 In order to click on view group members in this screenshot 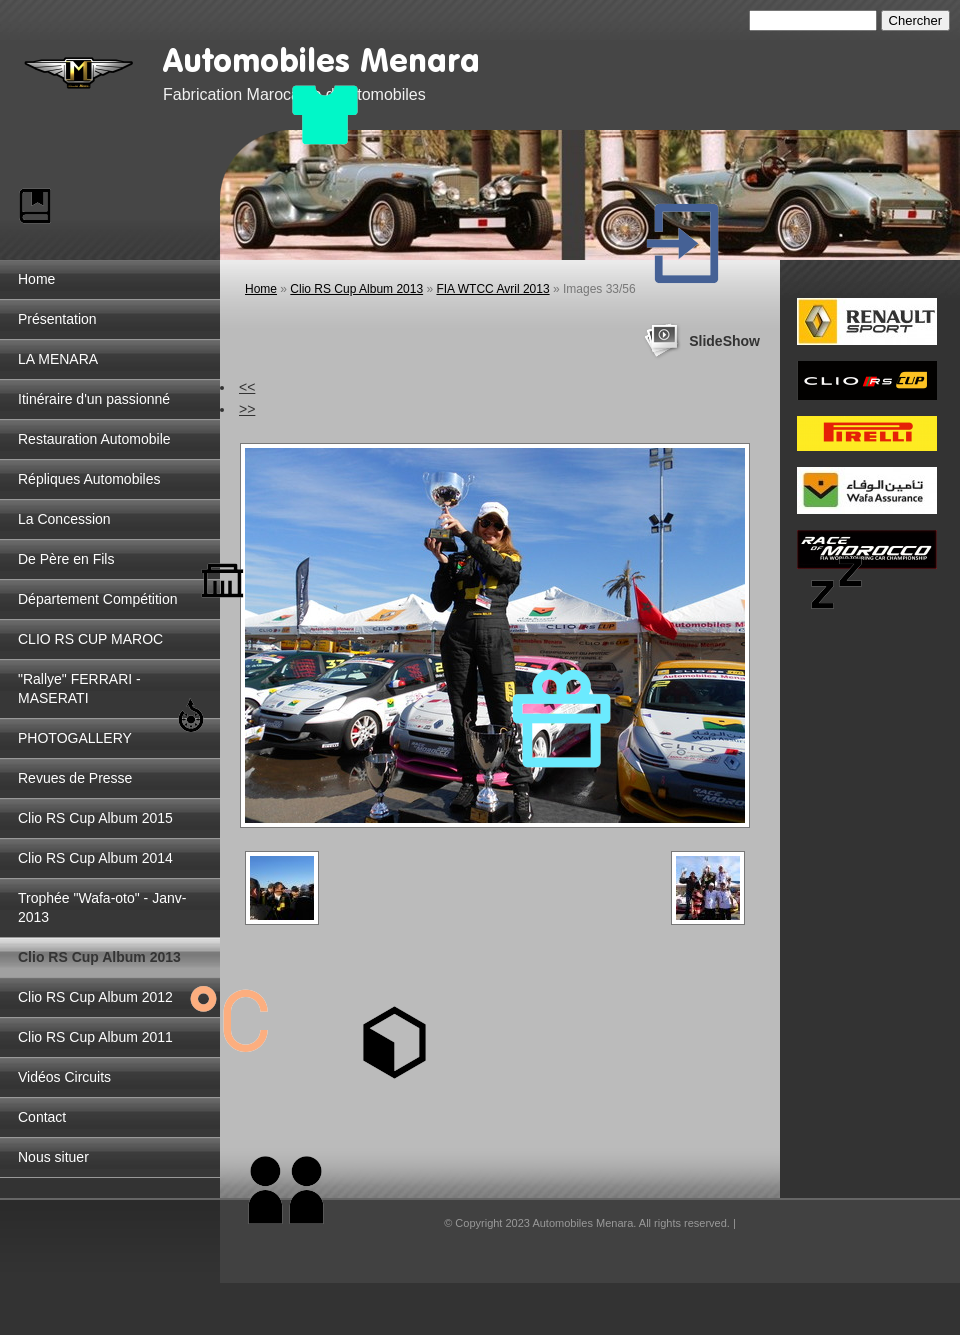, I will do `click(286, 1190)`.